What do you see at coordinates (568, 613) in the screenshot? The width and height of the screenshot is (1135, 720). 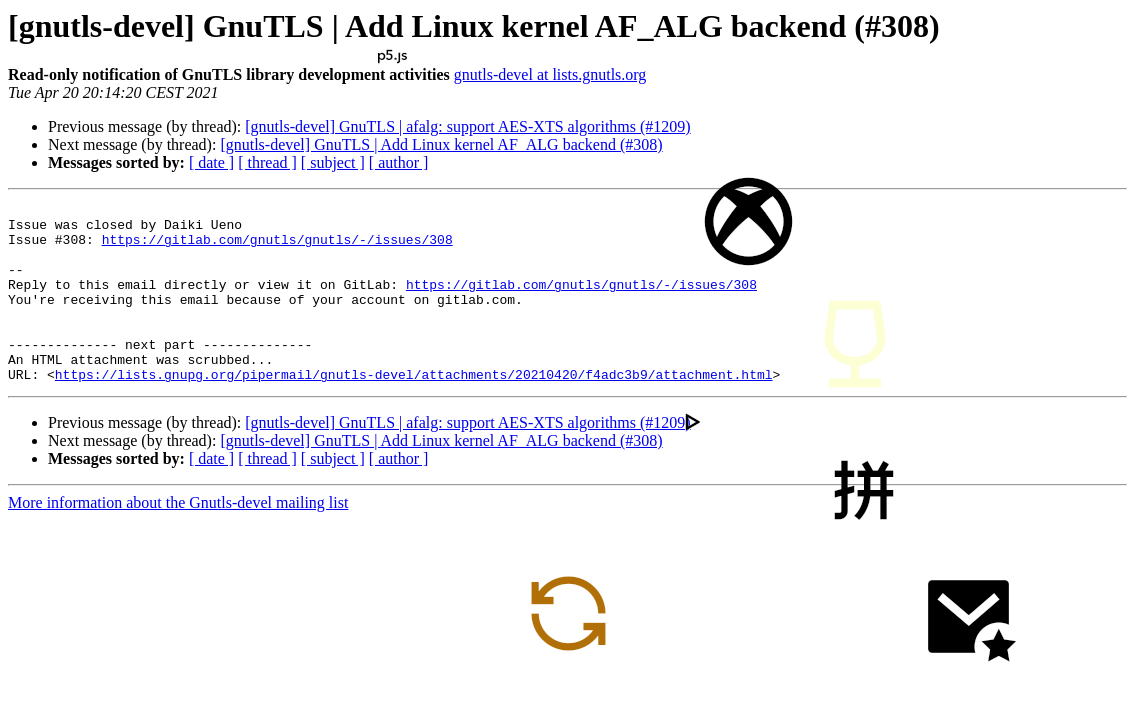 I see `undo or revert to previous state` at bounding box center [568, 613].